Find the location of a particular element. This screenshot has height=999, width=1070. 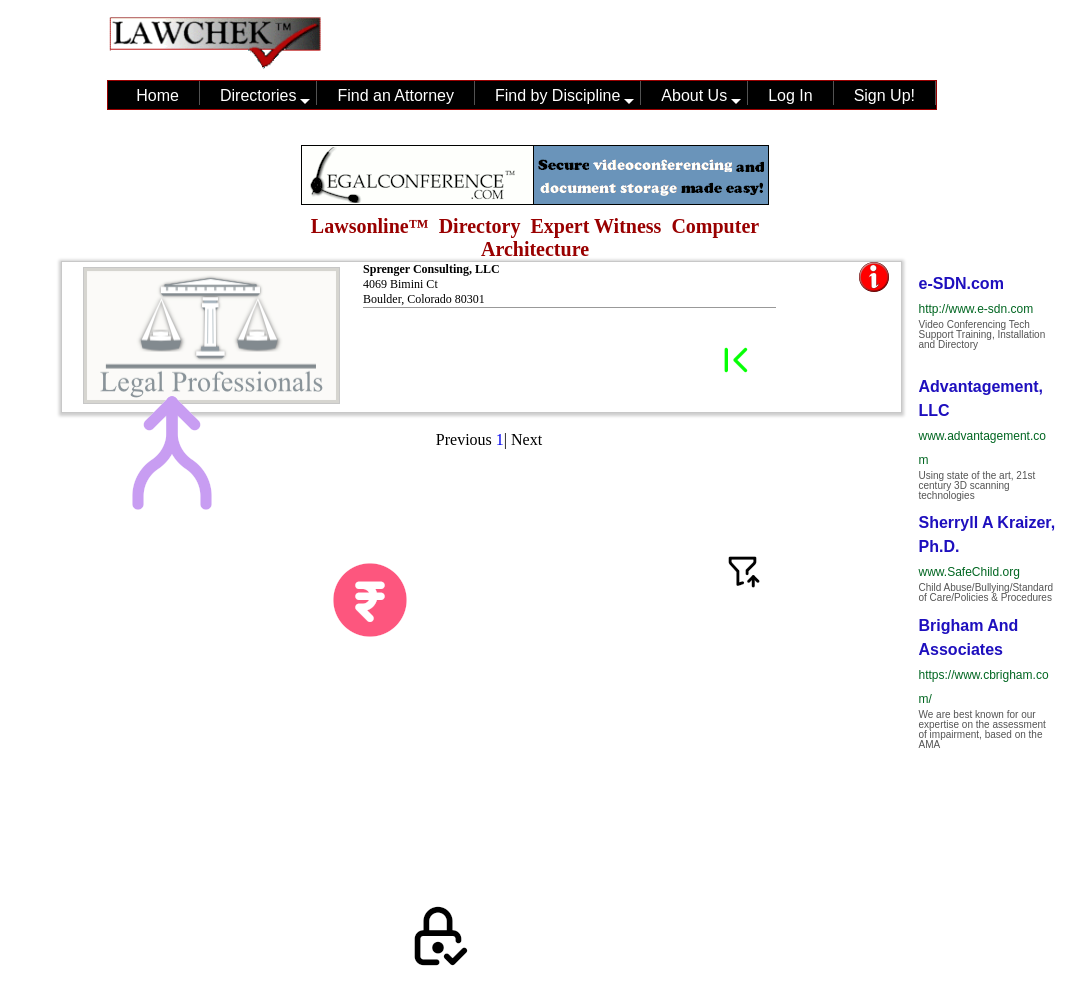

indicates Indian rupee currency or payment is located at coordinates (370, 600).